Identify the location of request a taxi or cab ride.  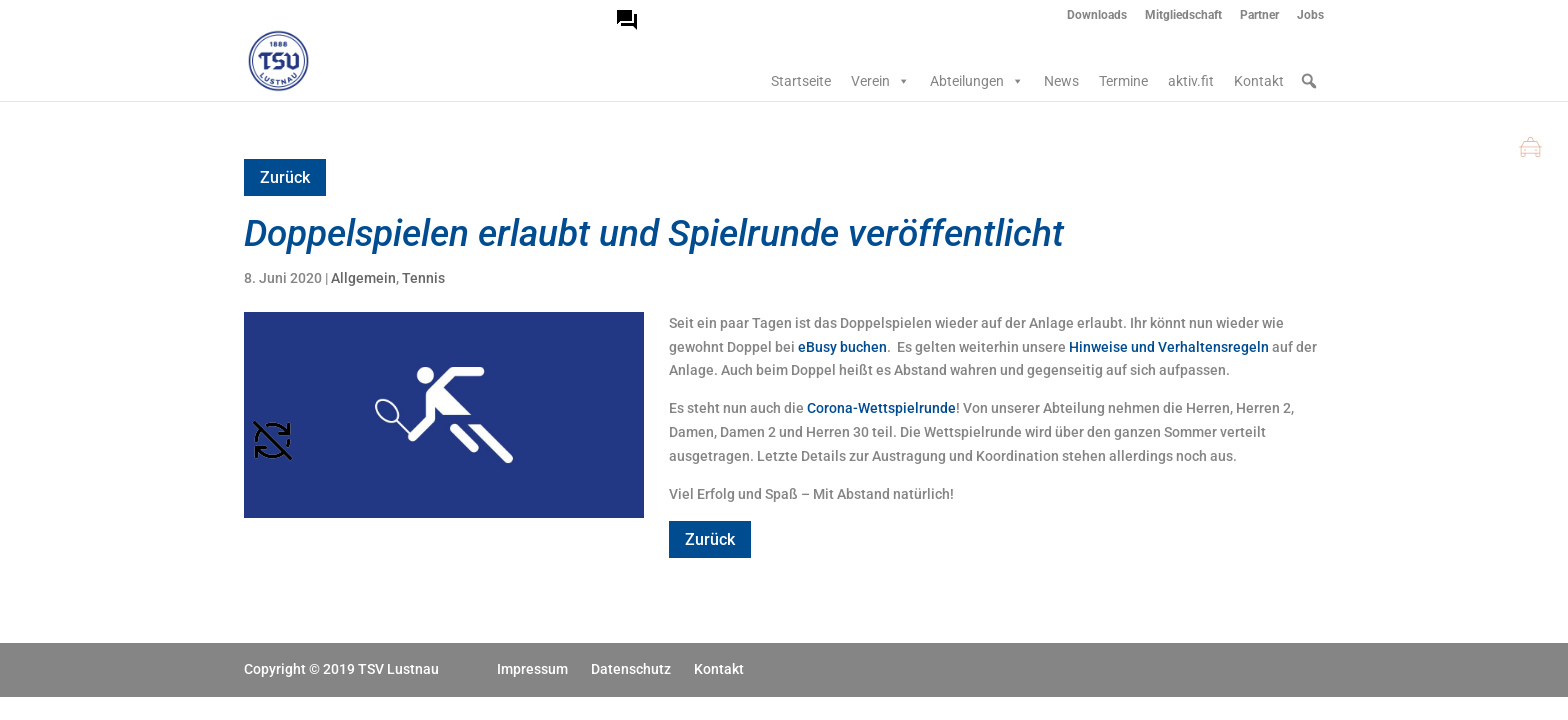
(1530, 148).